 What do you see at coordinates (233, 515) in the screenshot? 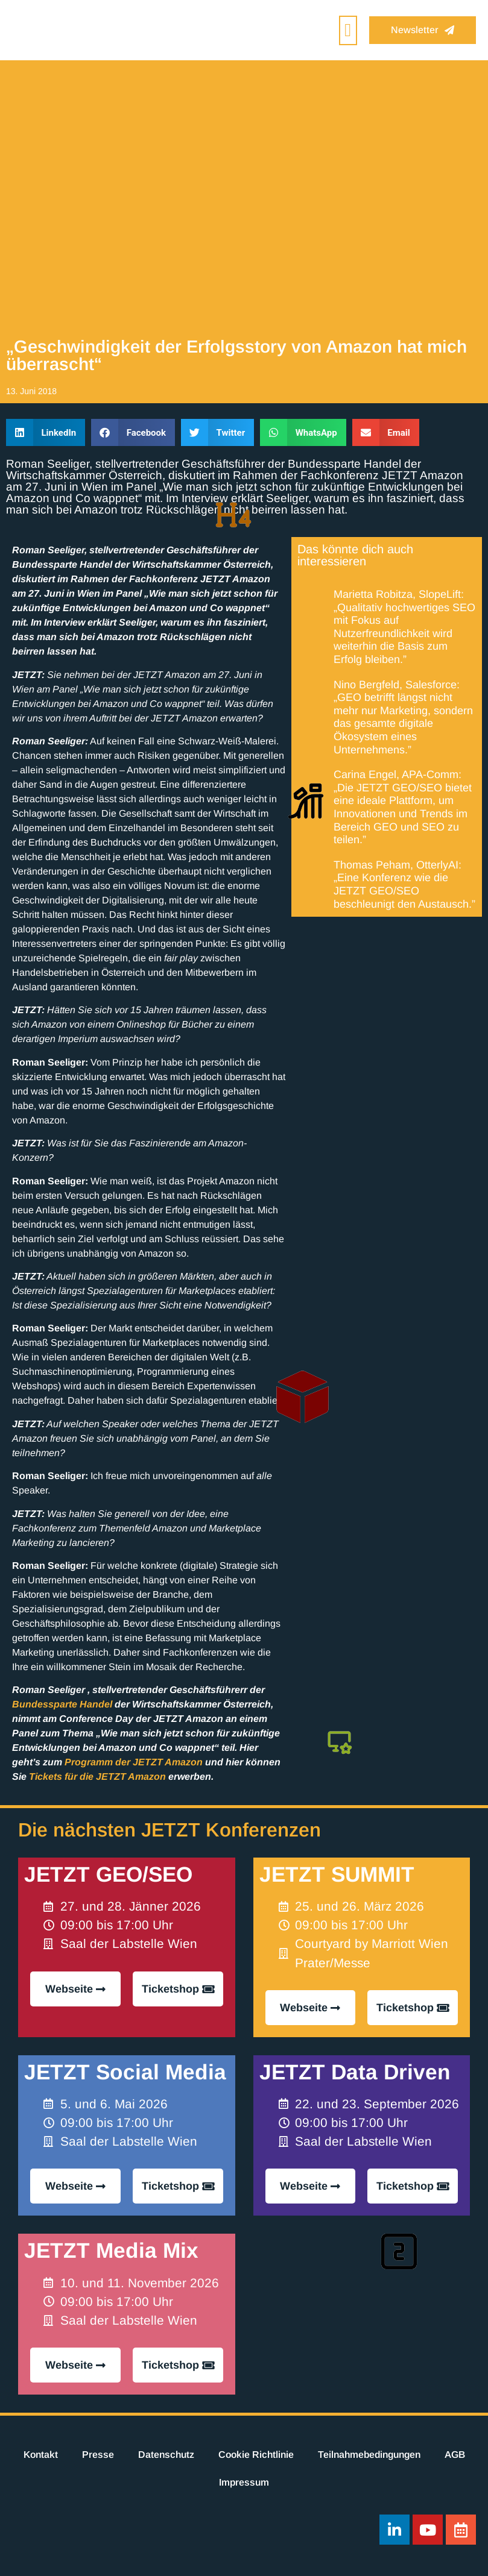
I see `format text as heading level 4` at bounding box center [233, 515].